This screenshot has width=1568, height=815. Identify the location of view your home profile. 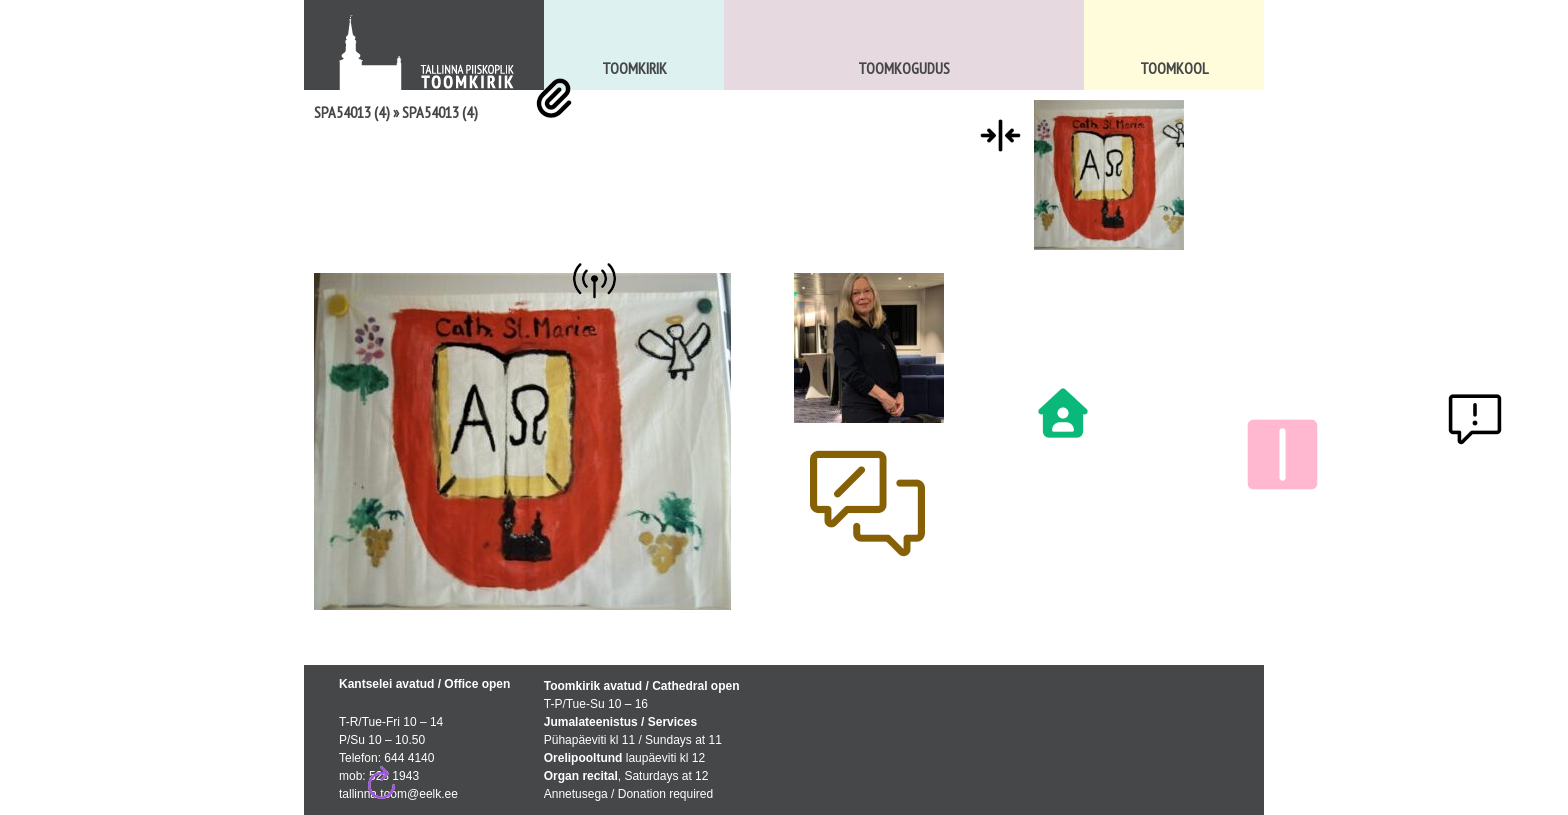
(1063, 413).